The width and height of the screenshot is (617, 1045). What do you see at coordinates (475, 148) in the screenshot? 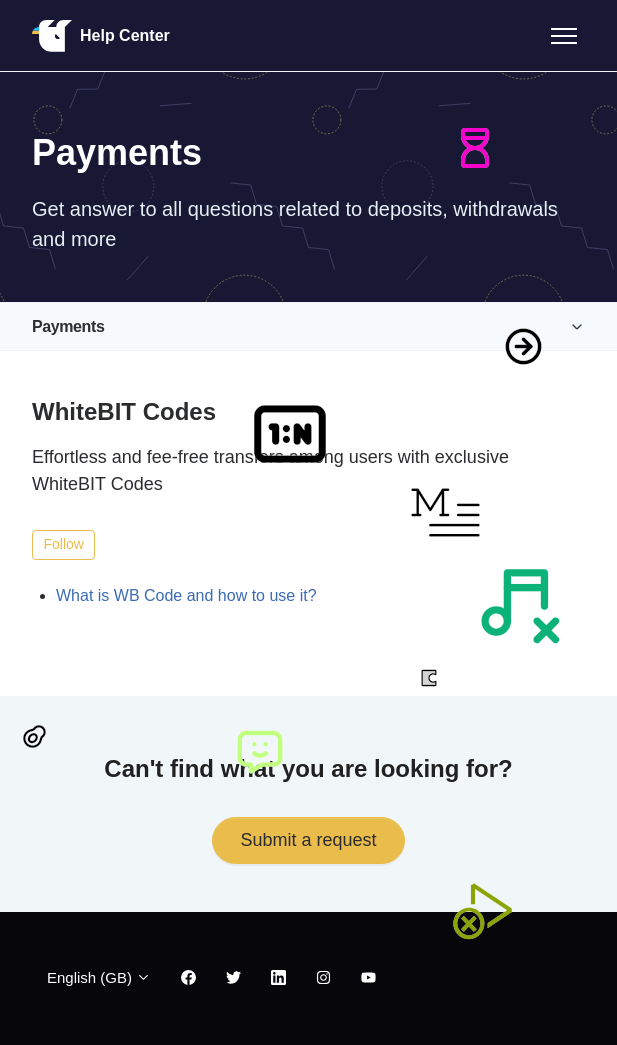
I see `indicates a process just started with most time remaining` at bounding box center [475, 148].